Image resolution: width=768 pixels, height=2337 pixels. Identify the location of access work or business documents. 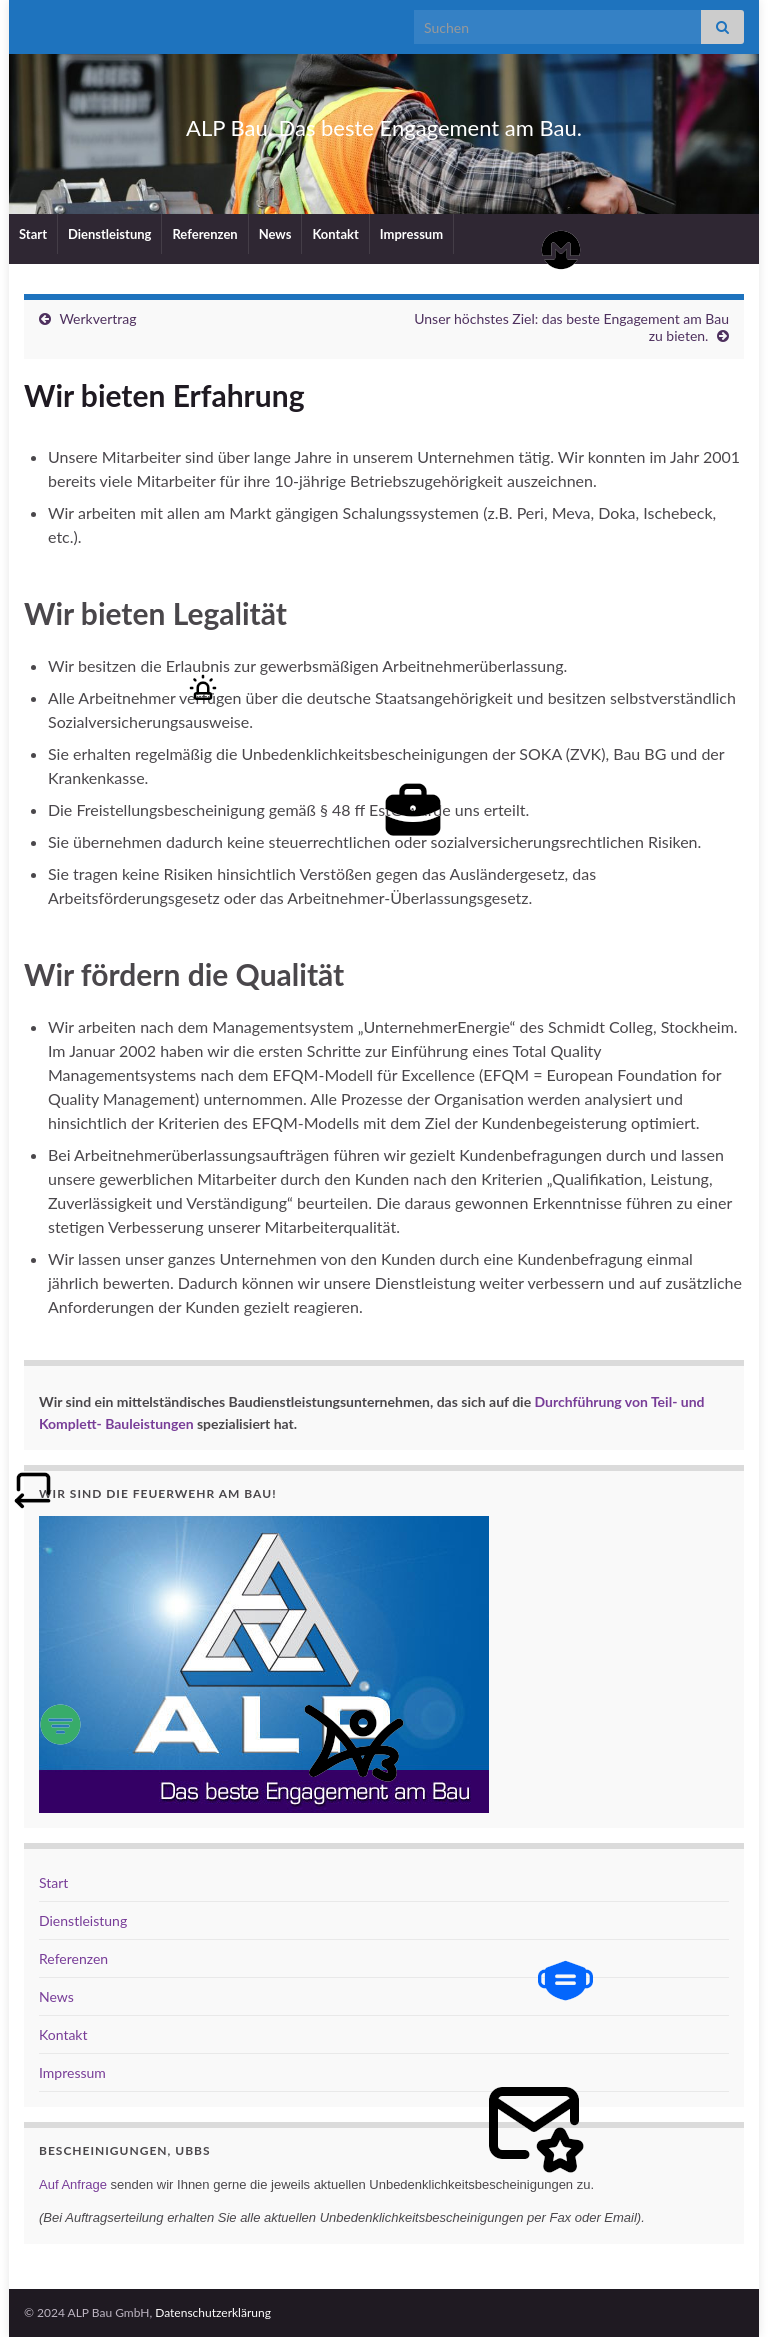
(413, 811).